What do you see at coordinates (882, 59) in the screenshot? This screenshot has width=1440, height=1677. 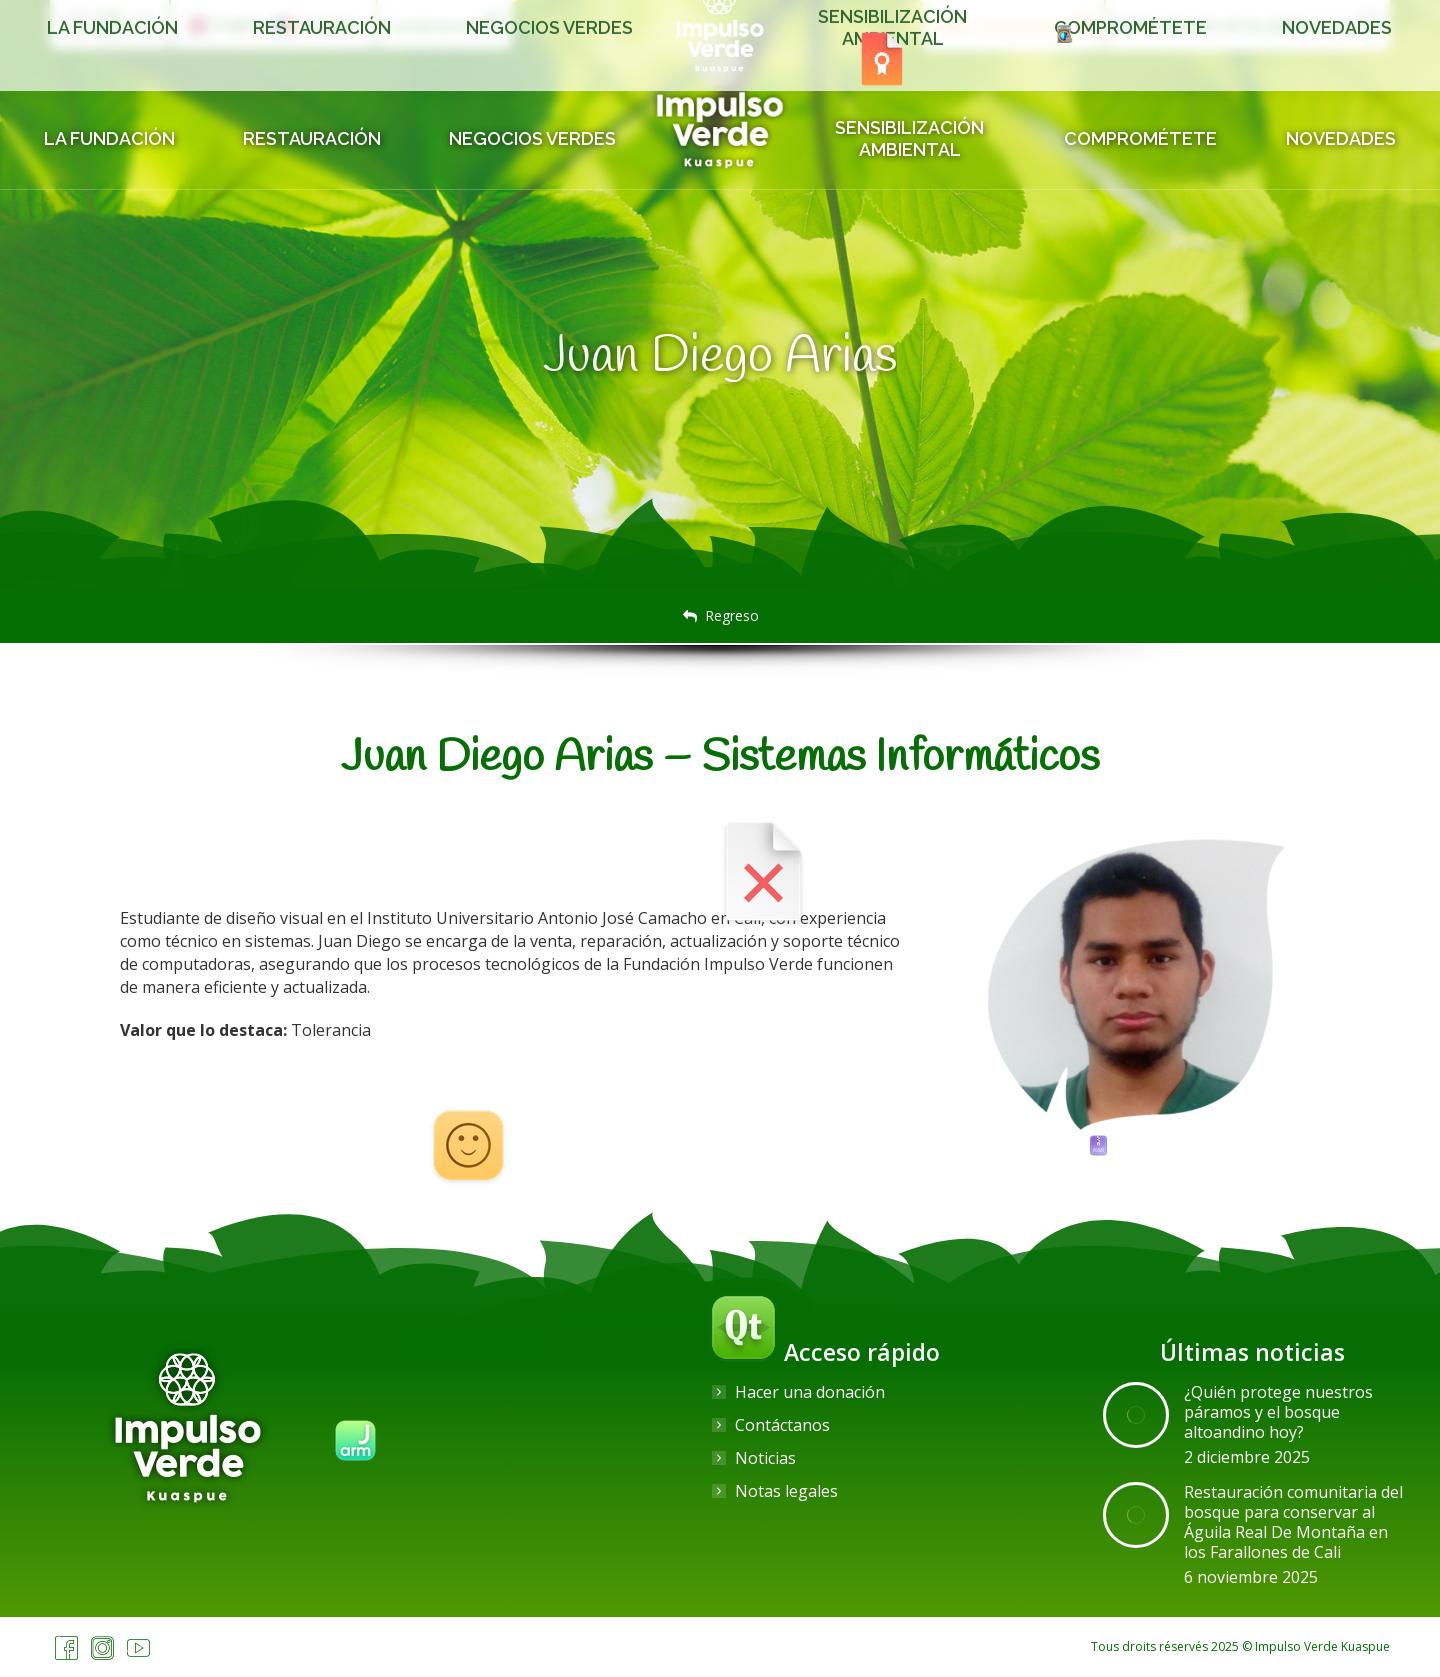 I see `a certificate or credential file` at bounding box center [882, 59].